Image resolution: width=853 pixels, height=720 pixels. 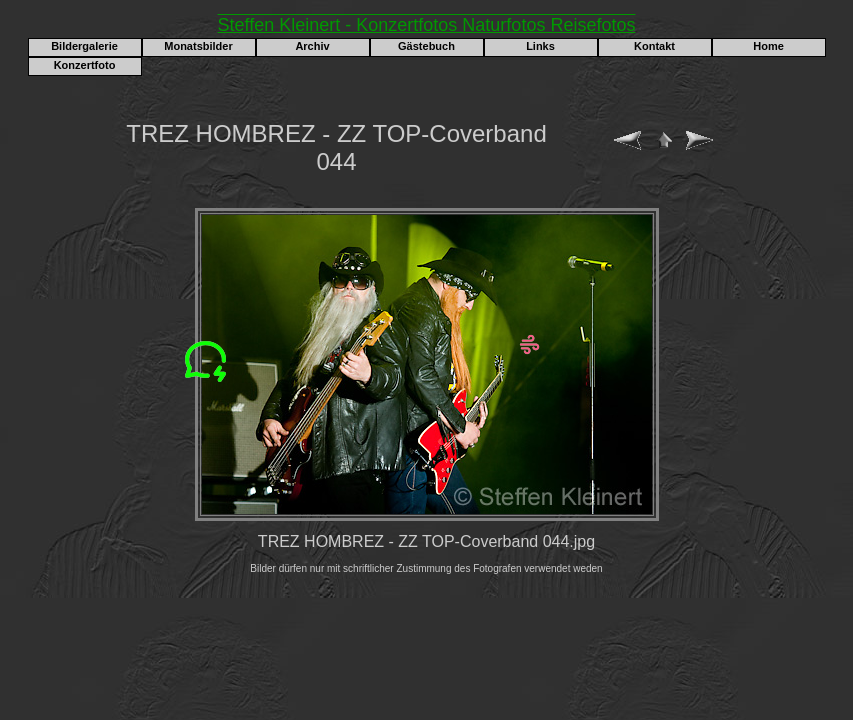 What do you see at coordinates (529, 344) in the screenshot?
I see `indicates current wind conditions` at bounding box center [529, 344].